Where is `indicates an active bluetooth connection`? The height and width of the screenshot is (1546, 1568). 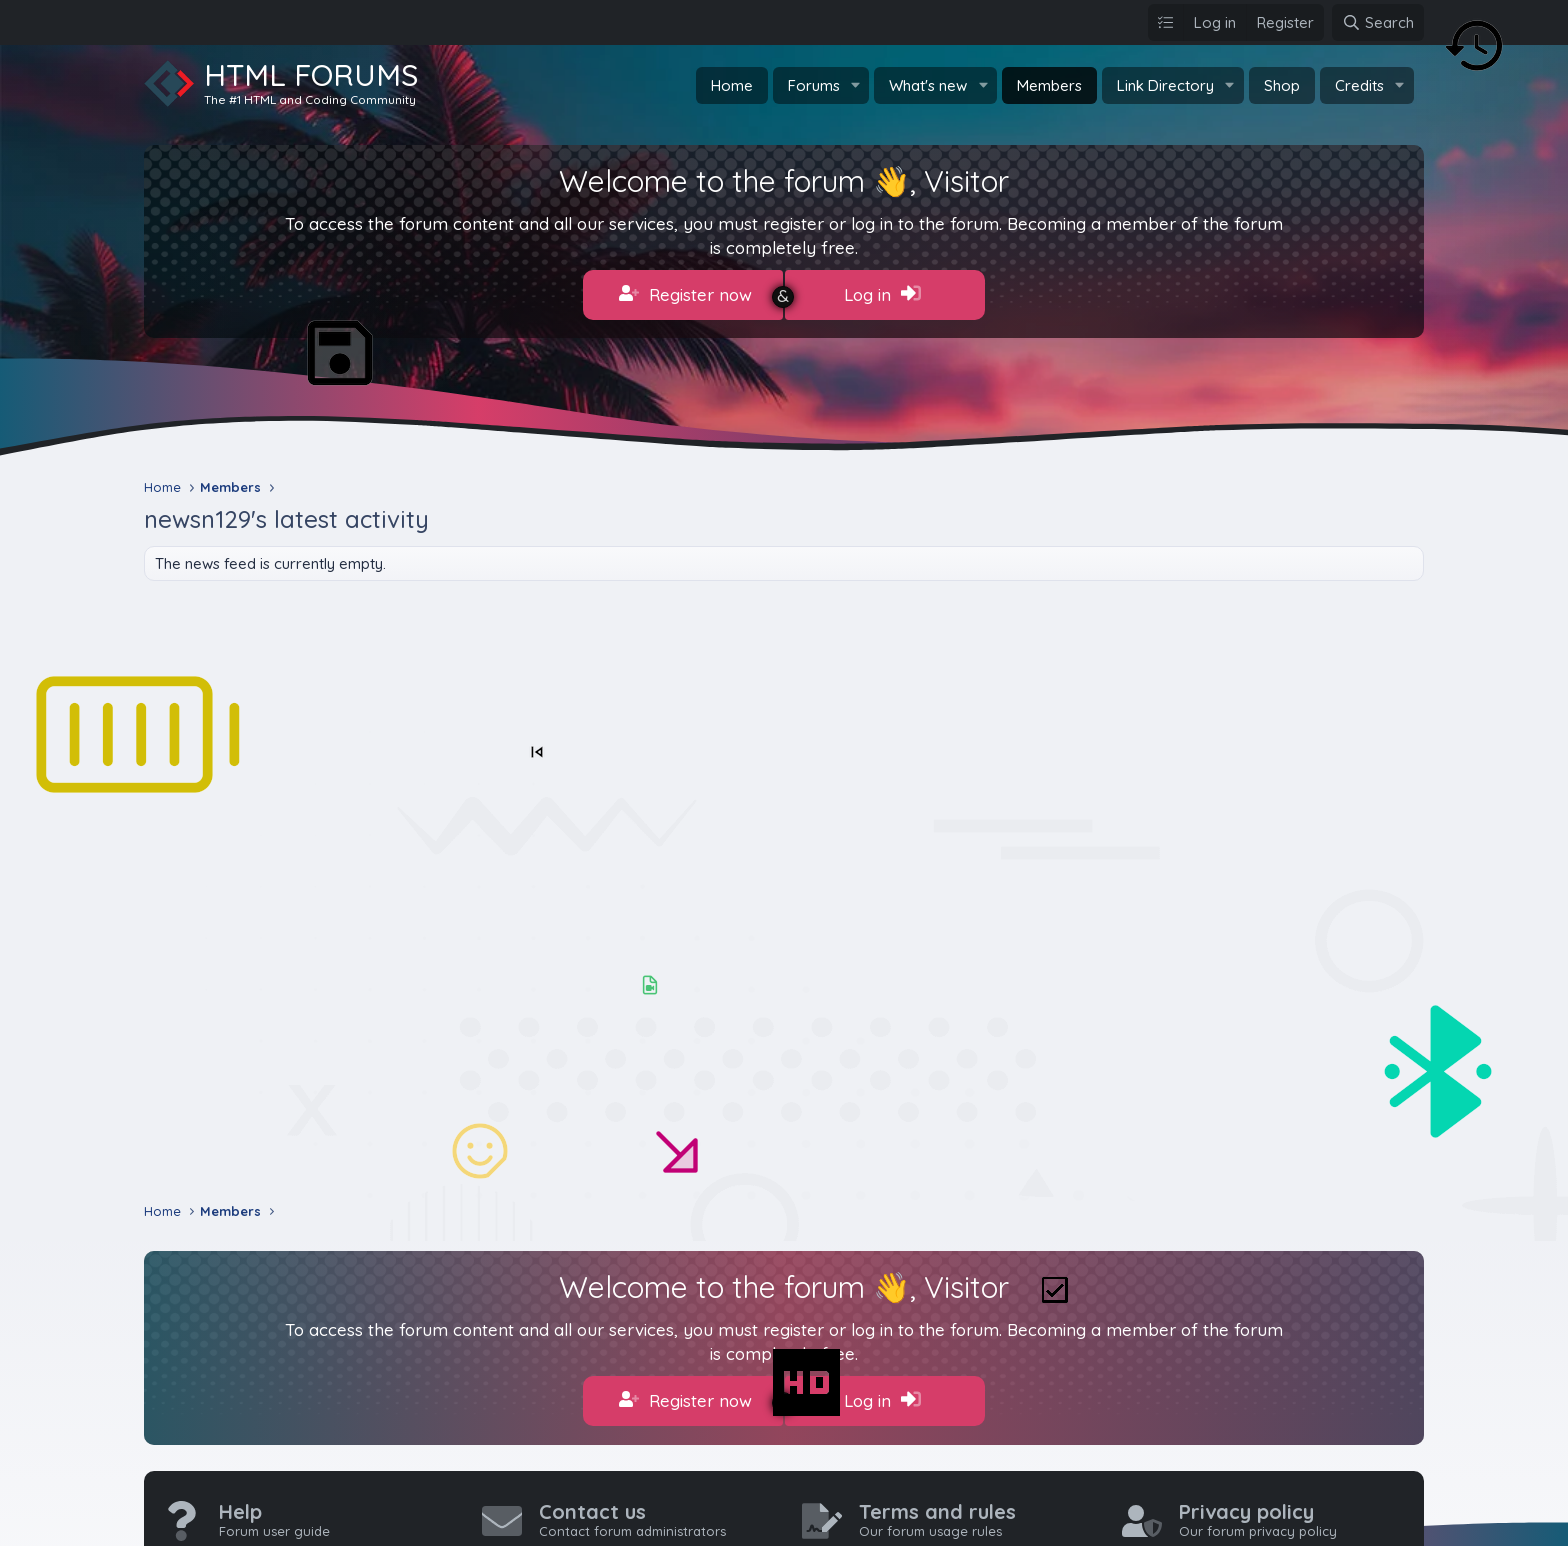 indicates an active bluetooth connection is located at coordinates (1435, 1071).